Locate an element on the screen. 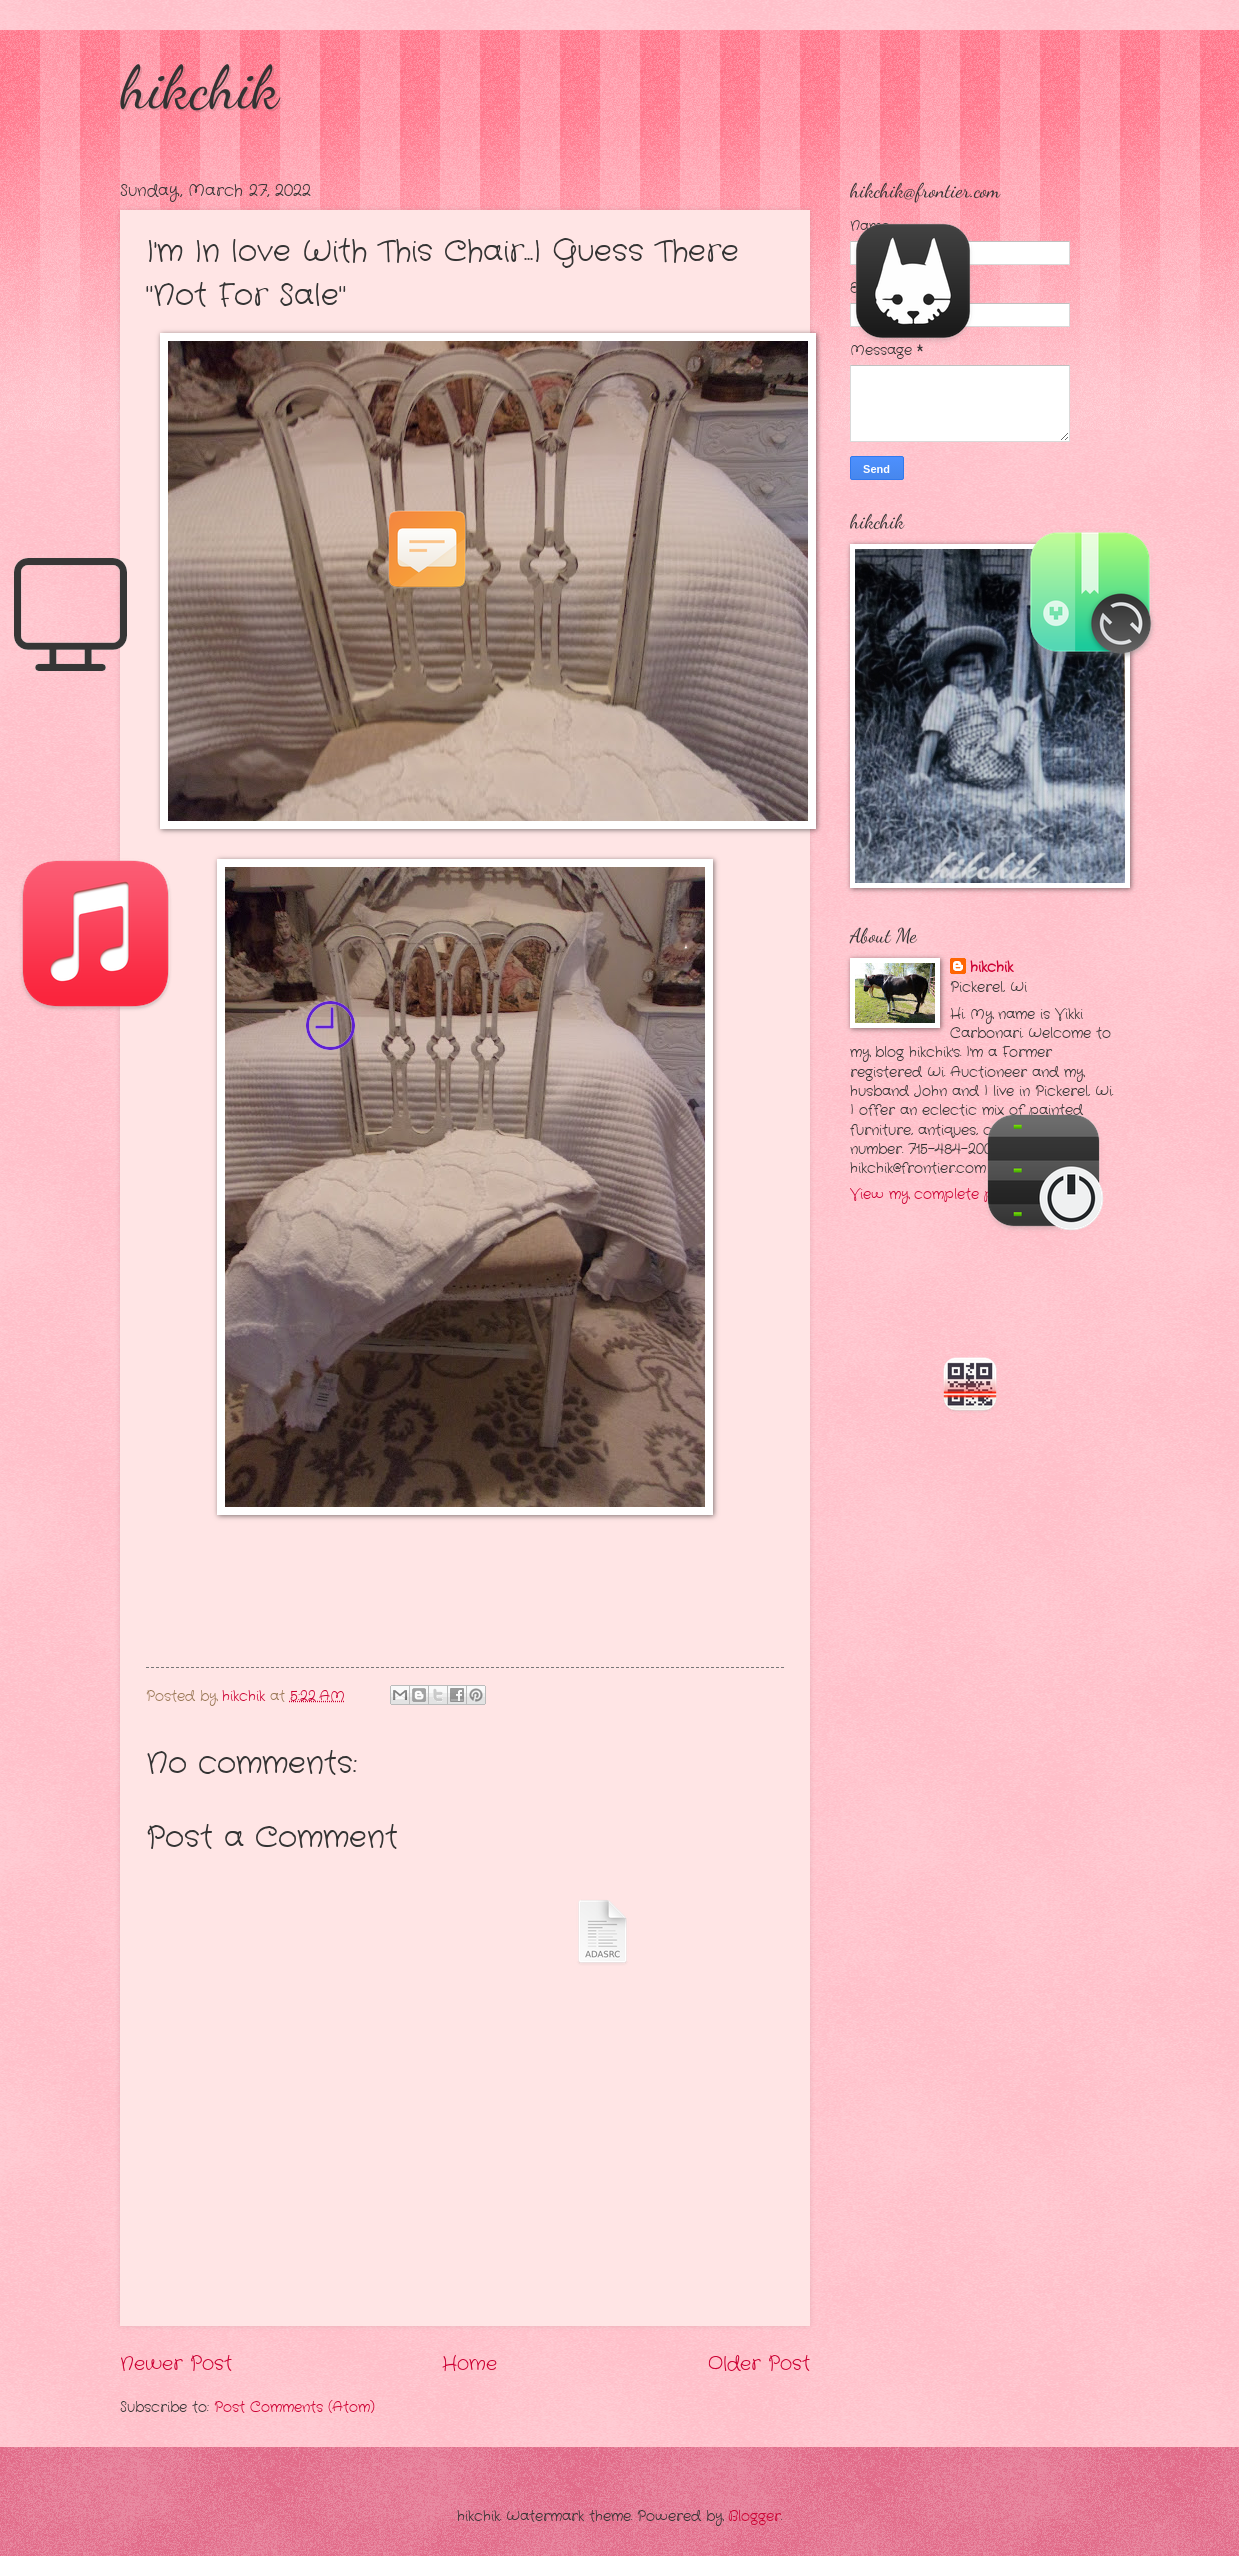 The height and width of the screenshot is (2556, 1239). open the chatty messaging app is located at coordinates (427, 549).